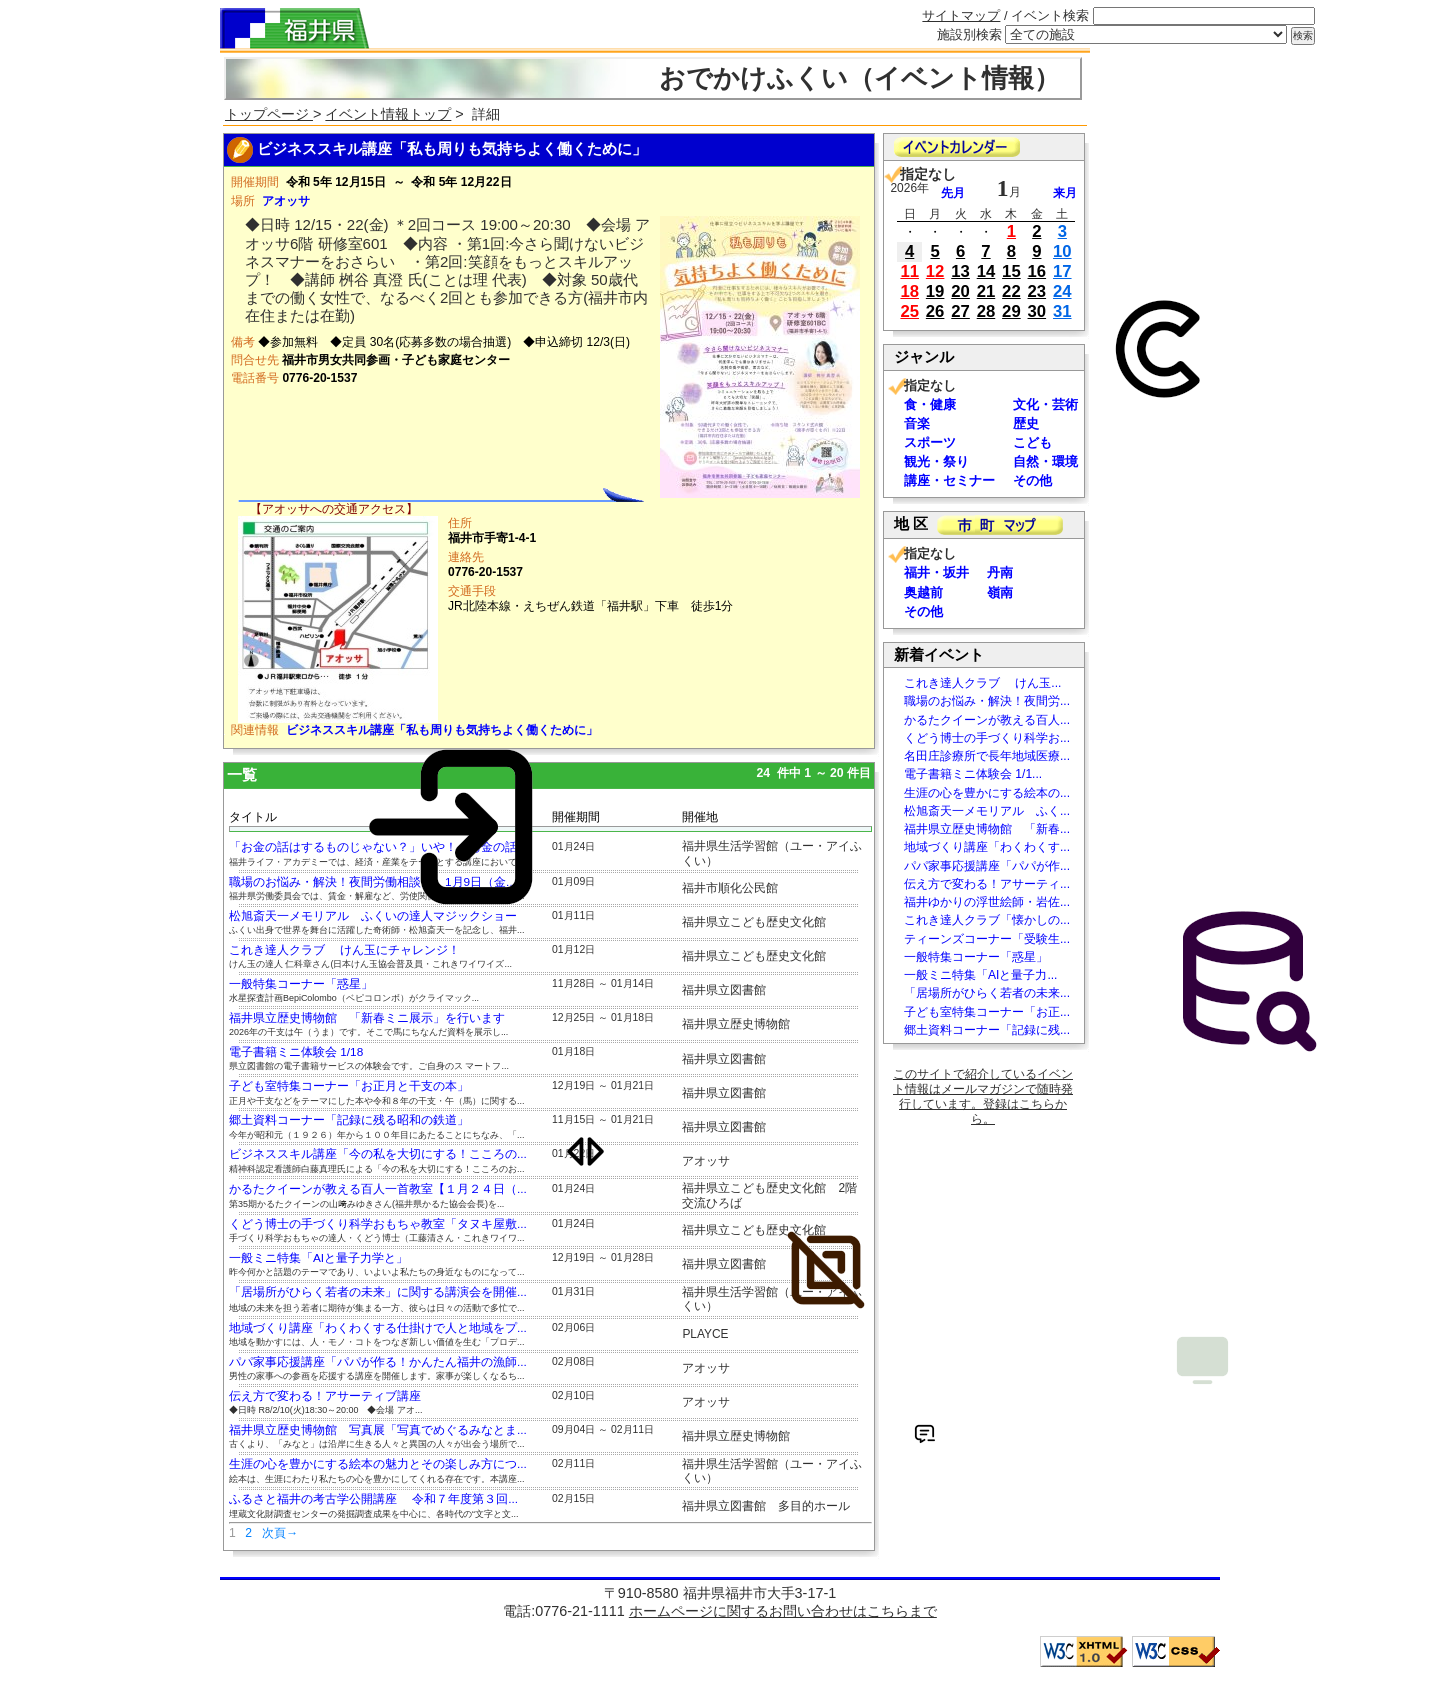 This screenshot has width=1440, height=1682. I want to click on remove a message from the conversation, so click(924, 1433).